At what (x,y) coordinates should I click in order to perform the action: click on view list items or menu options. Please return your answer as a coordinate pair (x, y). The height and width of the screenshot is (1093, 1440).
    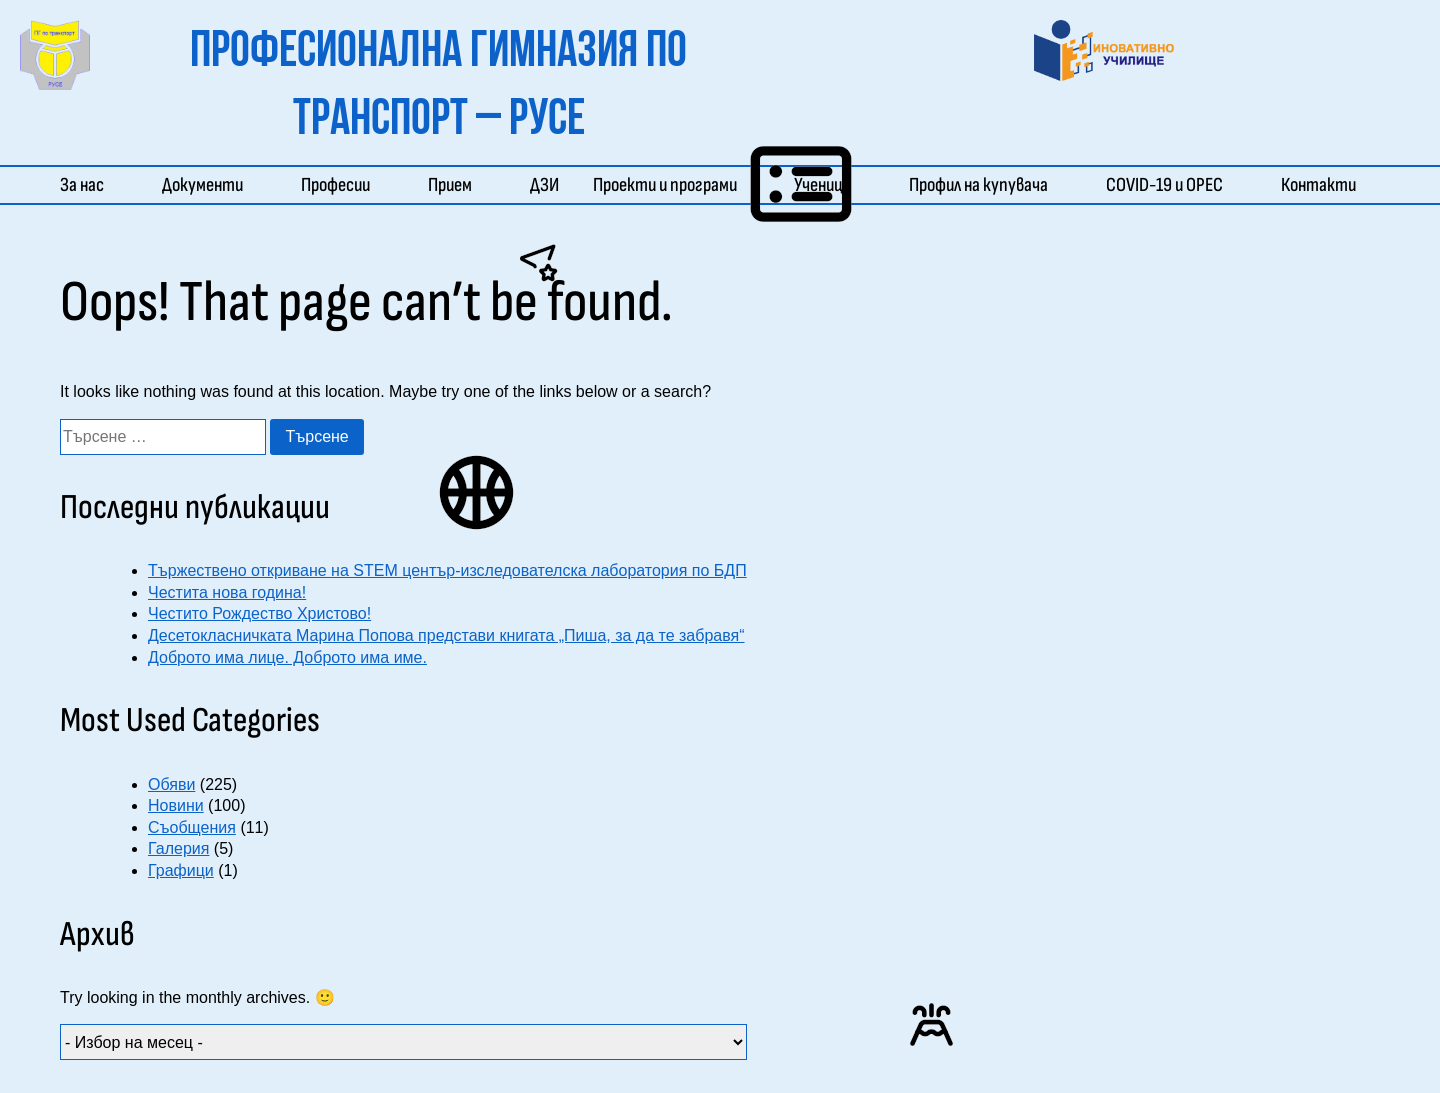
    Looking at the image, I should click on (801, 184).